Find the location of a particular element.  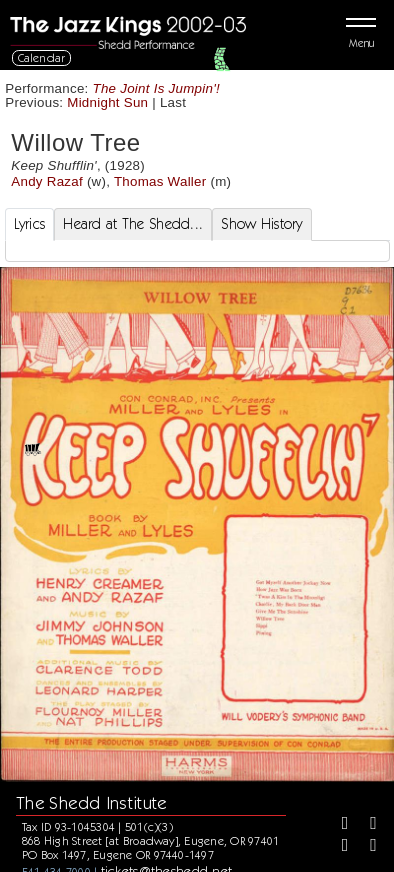

select or place a stone pathway in a building game is located at coordinates (222, 59).